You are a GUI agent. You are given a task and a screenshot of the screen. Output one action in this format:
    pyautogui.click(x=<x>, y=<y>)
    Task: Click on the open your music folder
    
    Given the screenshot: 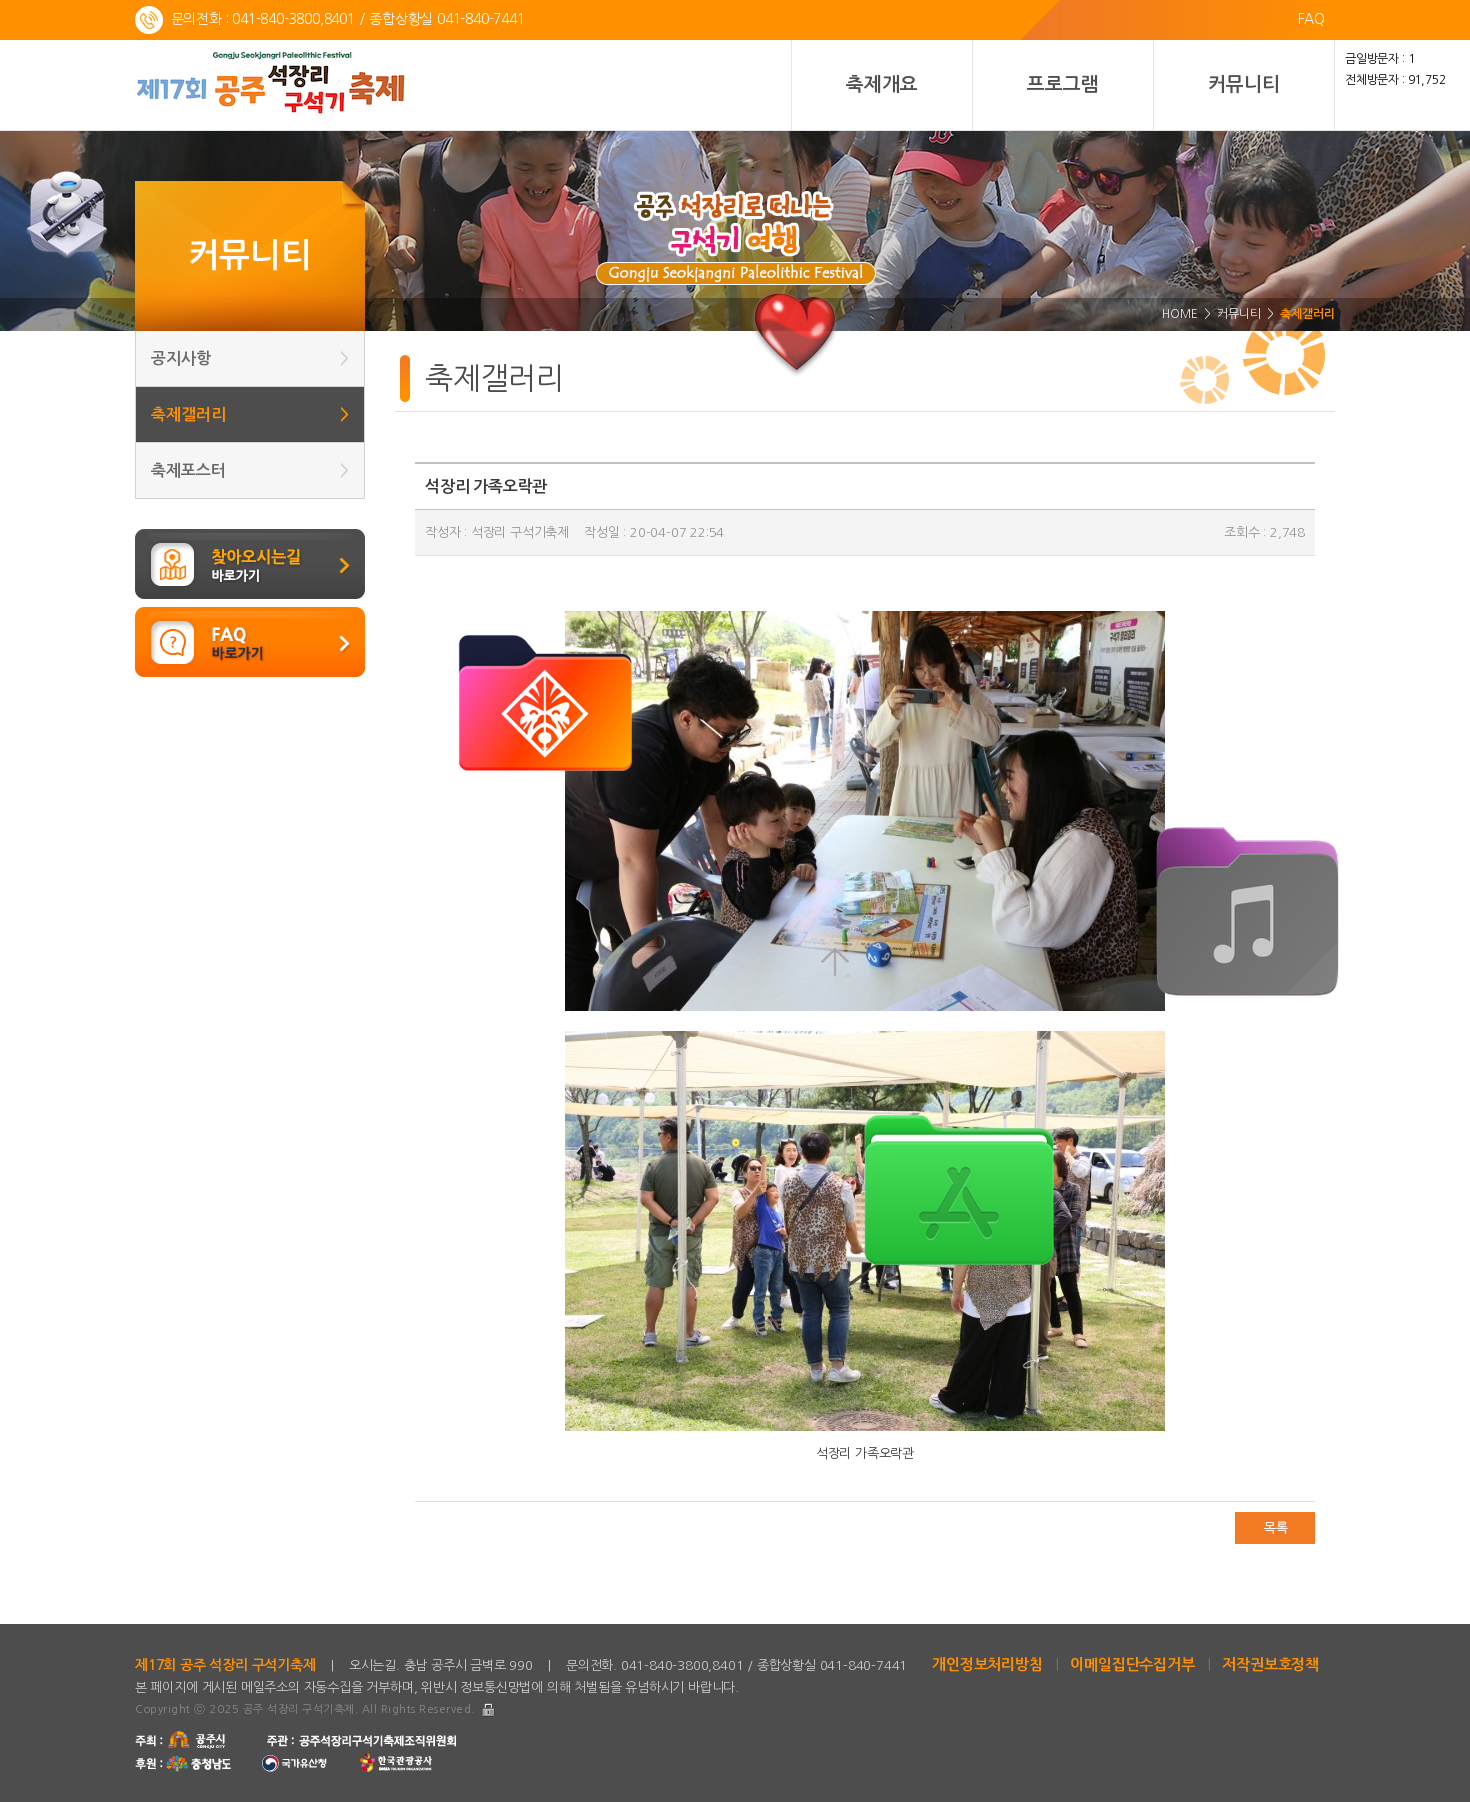 What is the action you would take?
    pyautogui.click(x=1247, y=911)
    